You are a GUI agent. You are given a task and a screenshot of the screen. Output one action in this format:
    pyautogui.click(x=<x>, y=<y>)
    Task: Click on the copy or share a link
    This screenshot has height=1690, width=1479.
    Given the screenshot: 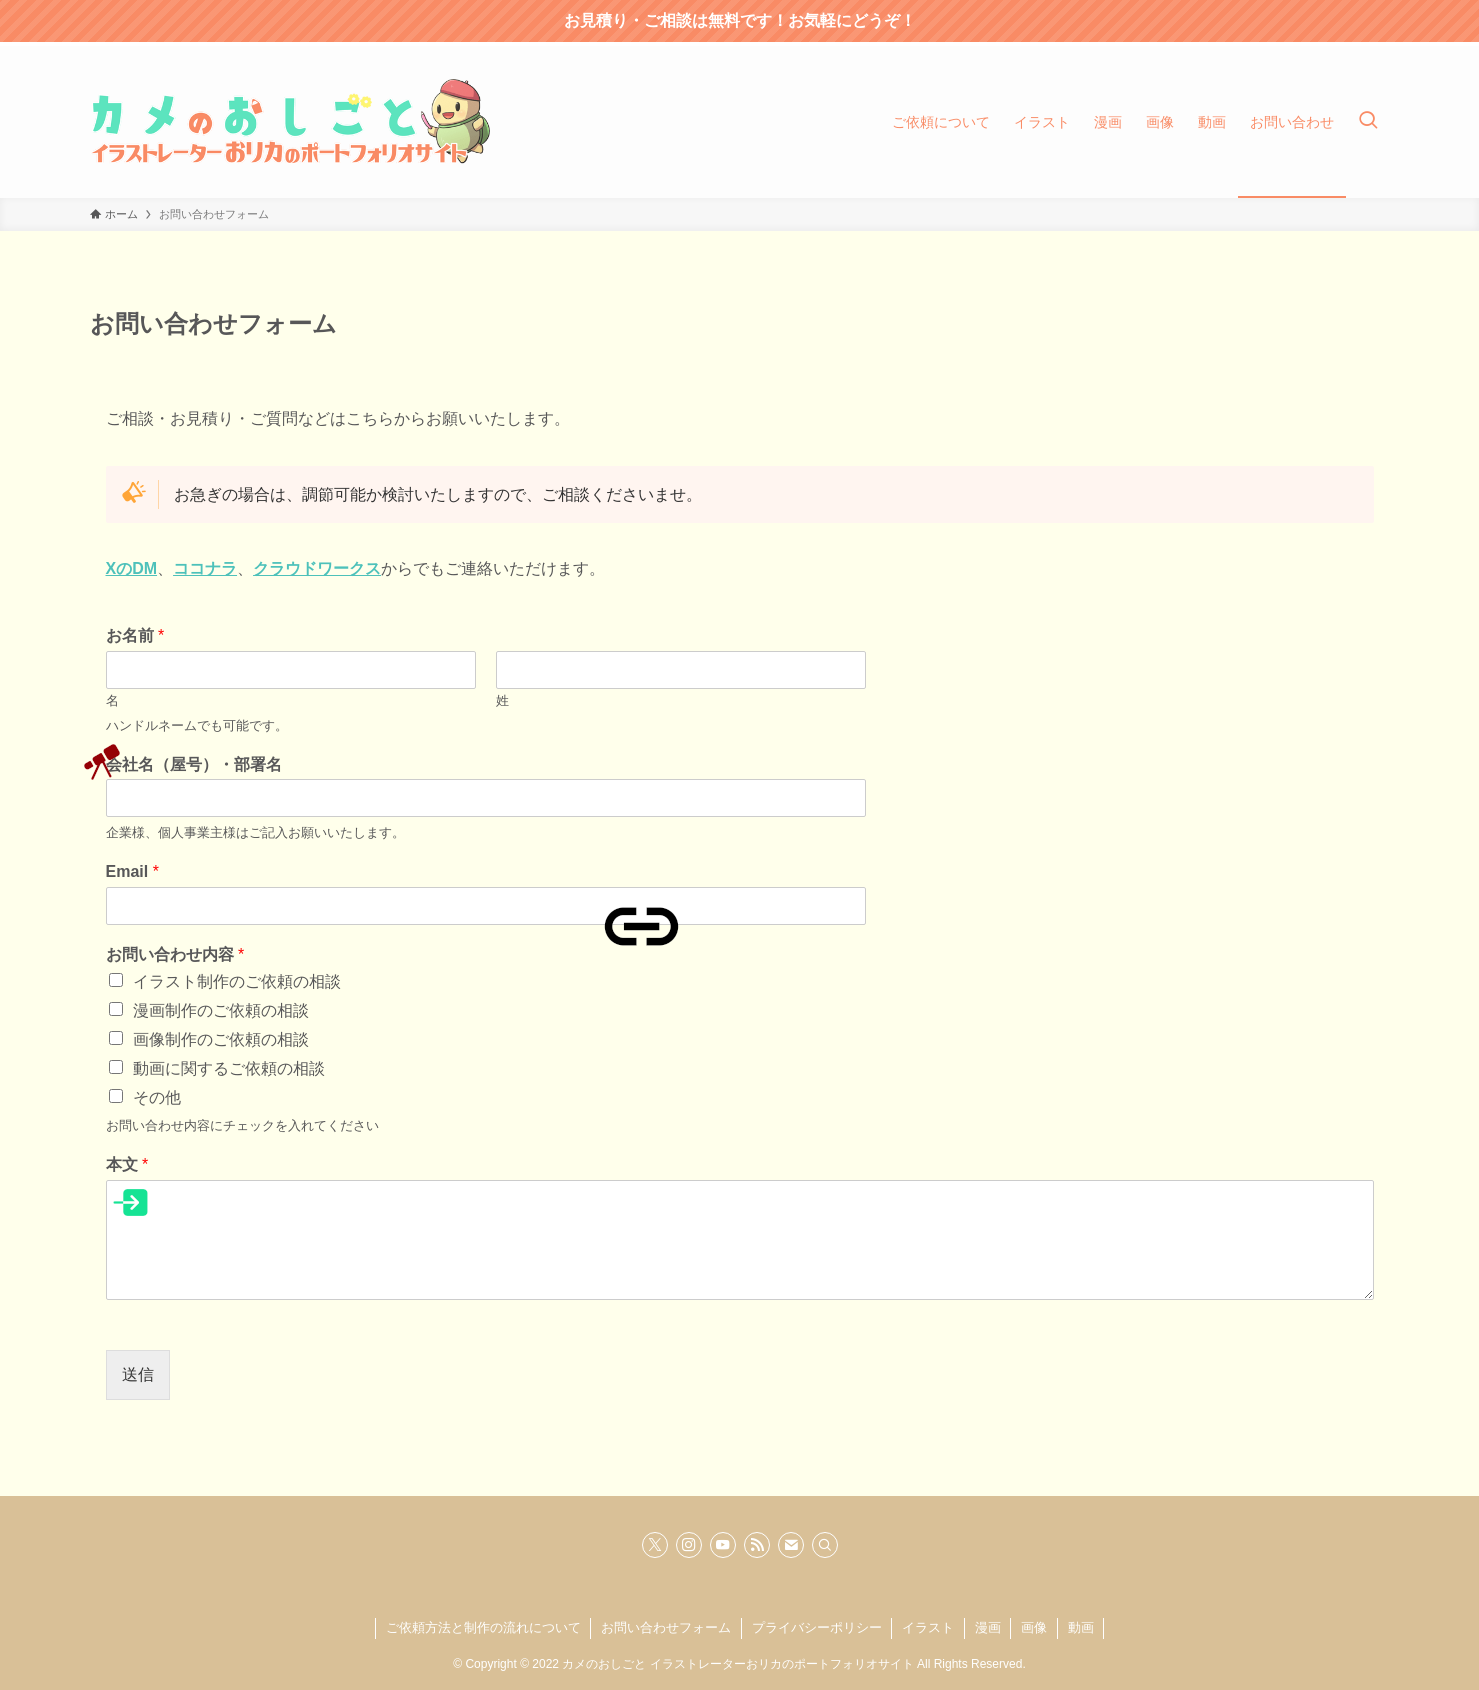 What is the action you would take?
    pyautogui.click(x=641, y=926)
    